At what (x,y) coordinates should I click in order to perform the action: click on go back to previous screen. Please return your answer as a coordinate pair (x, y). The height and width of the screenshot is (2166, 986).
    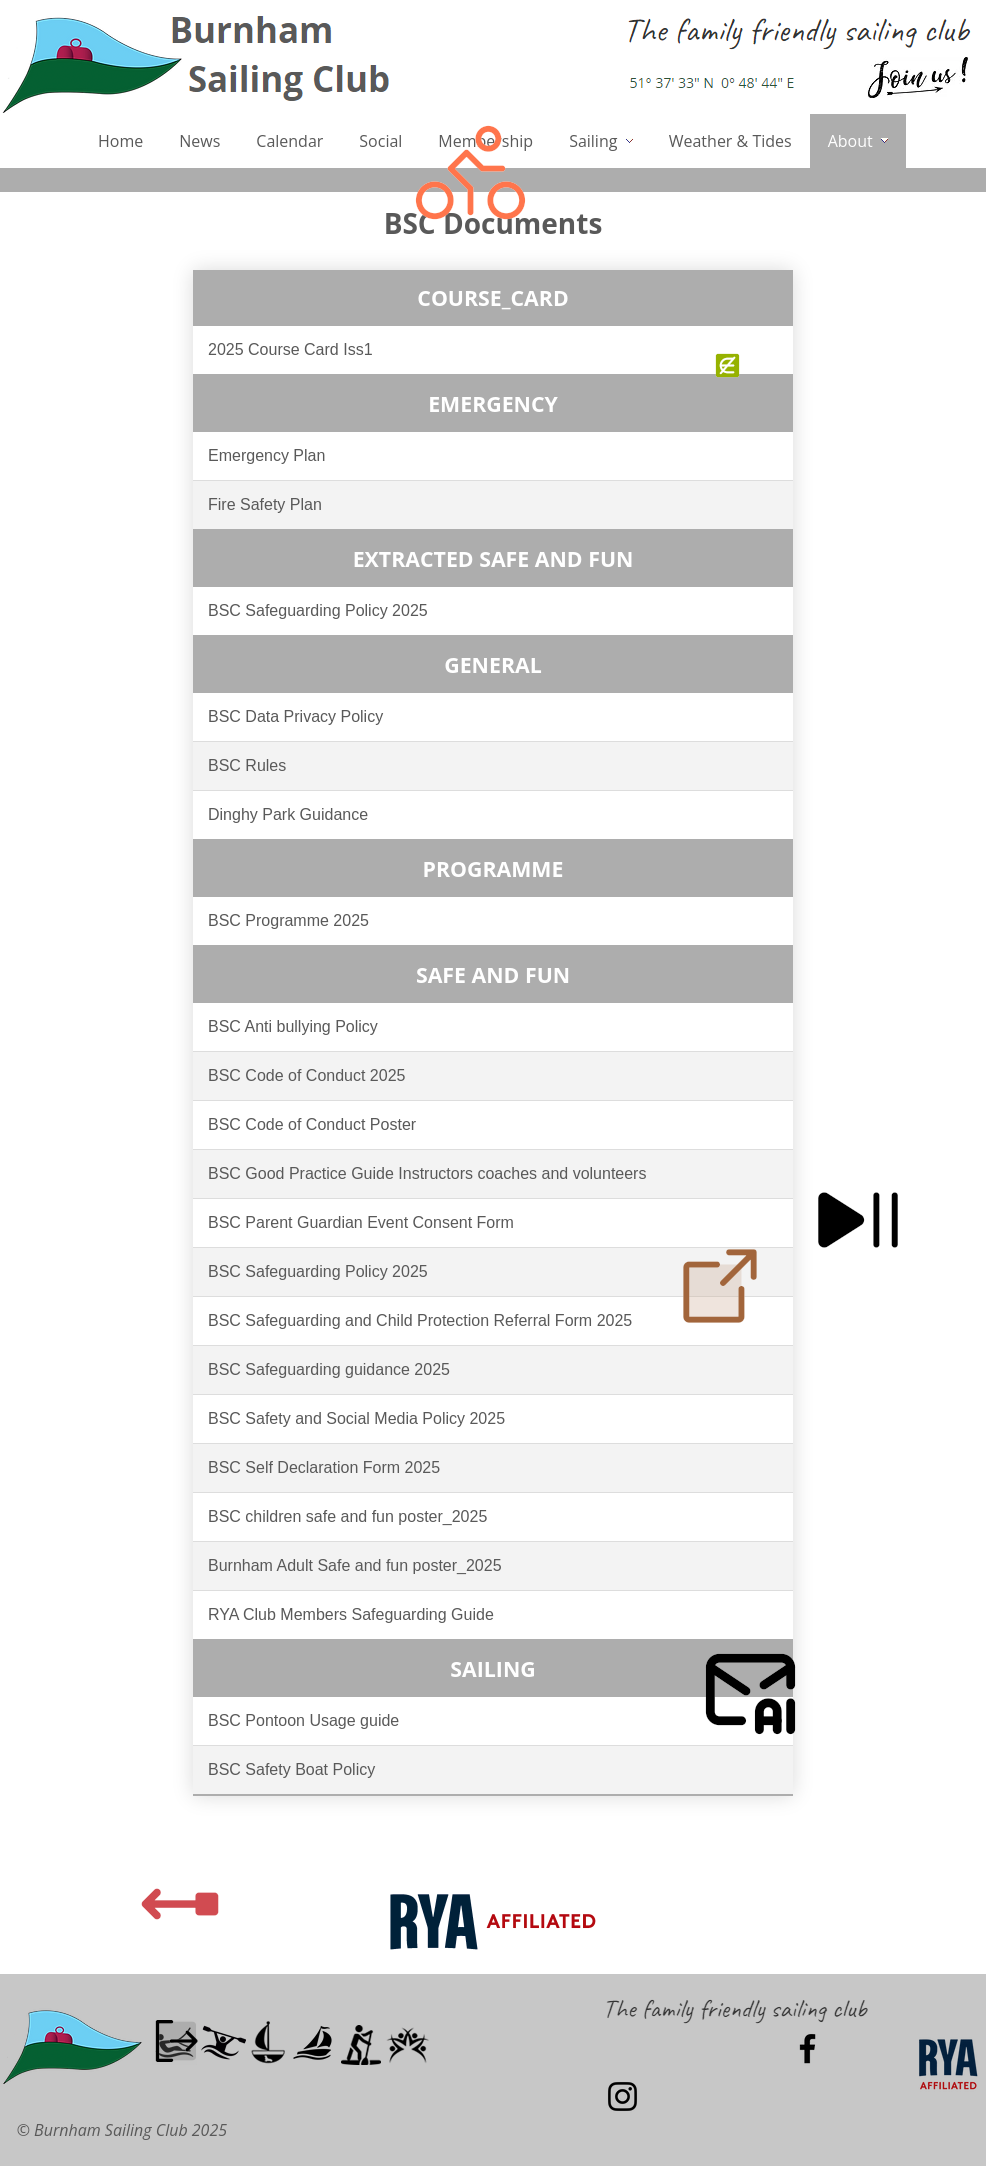
    Looking at the image, I should click on (180, 1904).